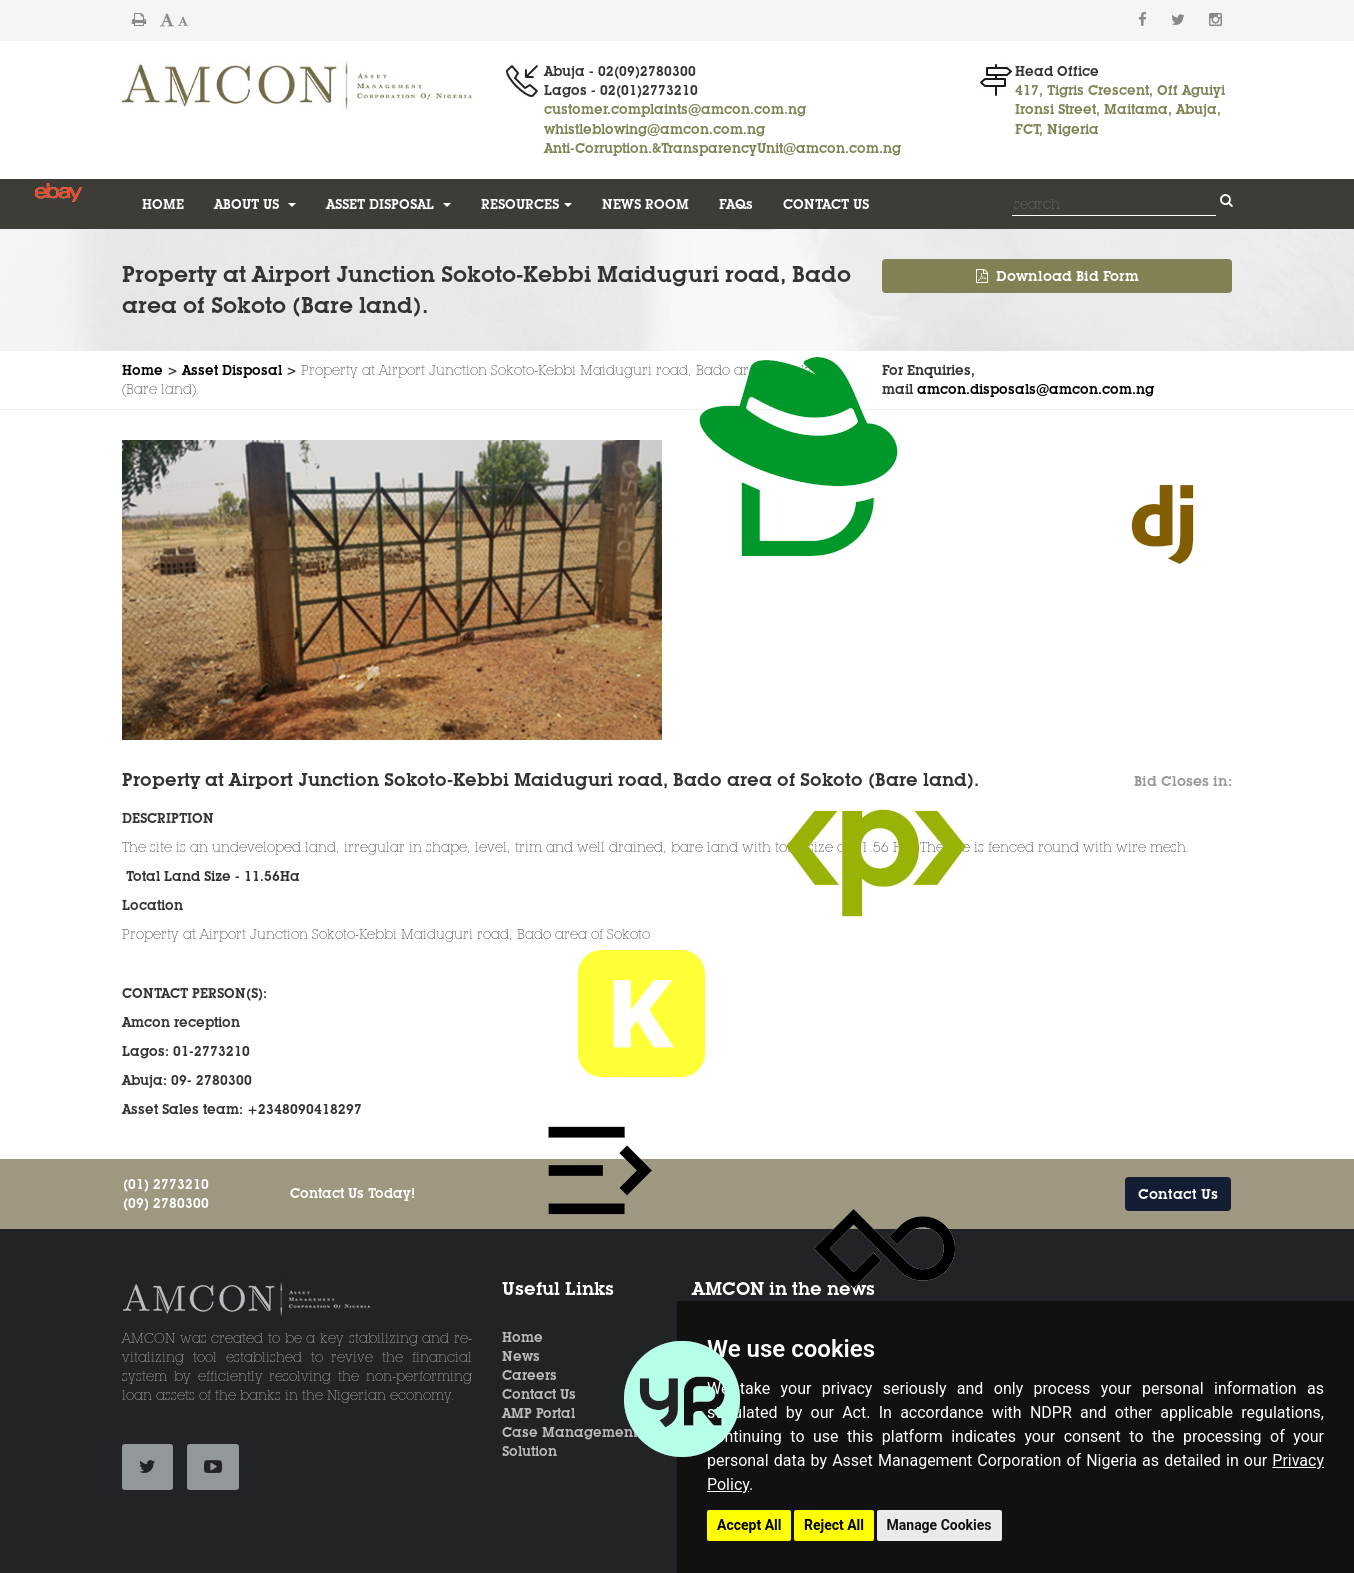  What do you see at coordinates (884, 1248) in the screenshot?
I see `open the Showpad app` at bounding box center [884, 1248].